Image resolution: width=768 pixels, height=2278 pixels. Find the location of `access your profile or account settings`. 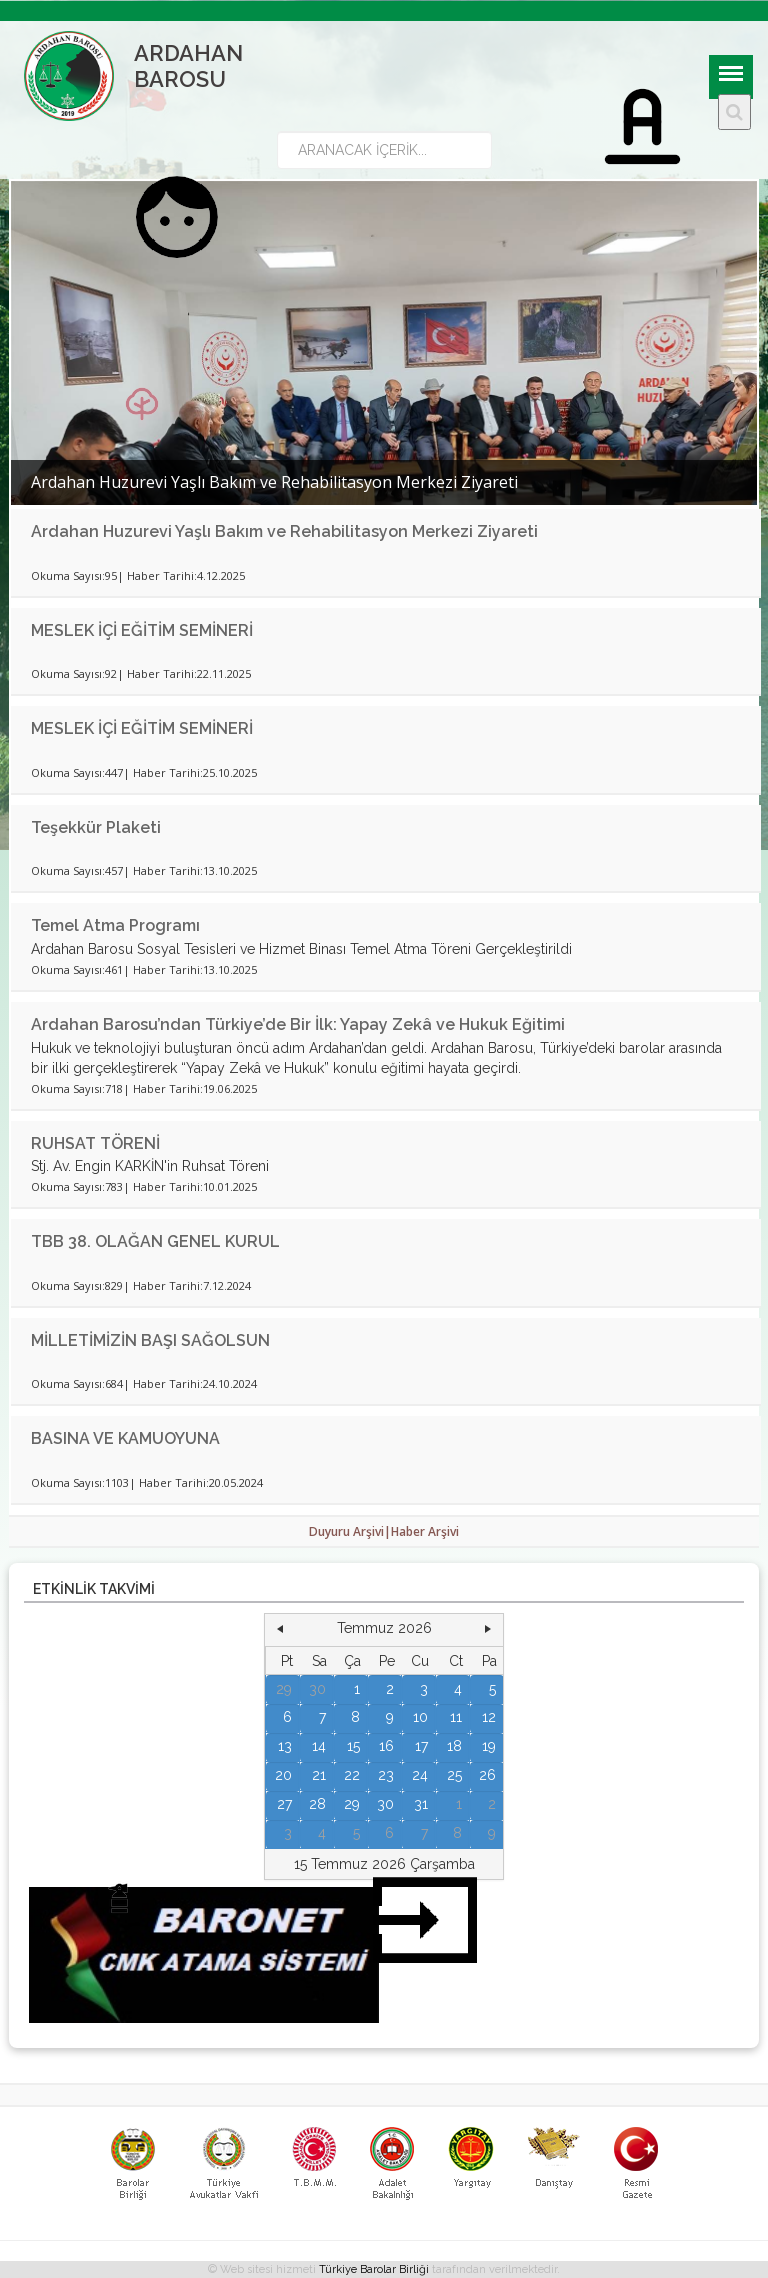

access your profile or account settings is located at coordinates (177, 217).